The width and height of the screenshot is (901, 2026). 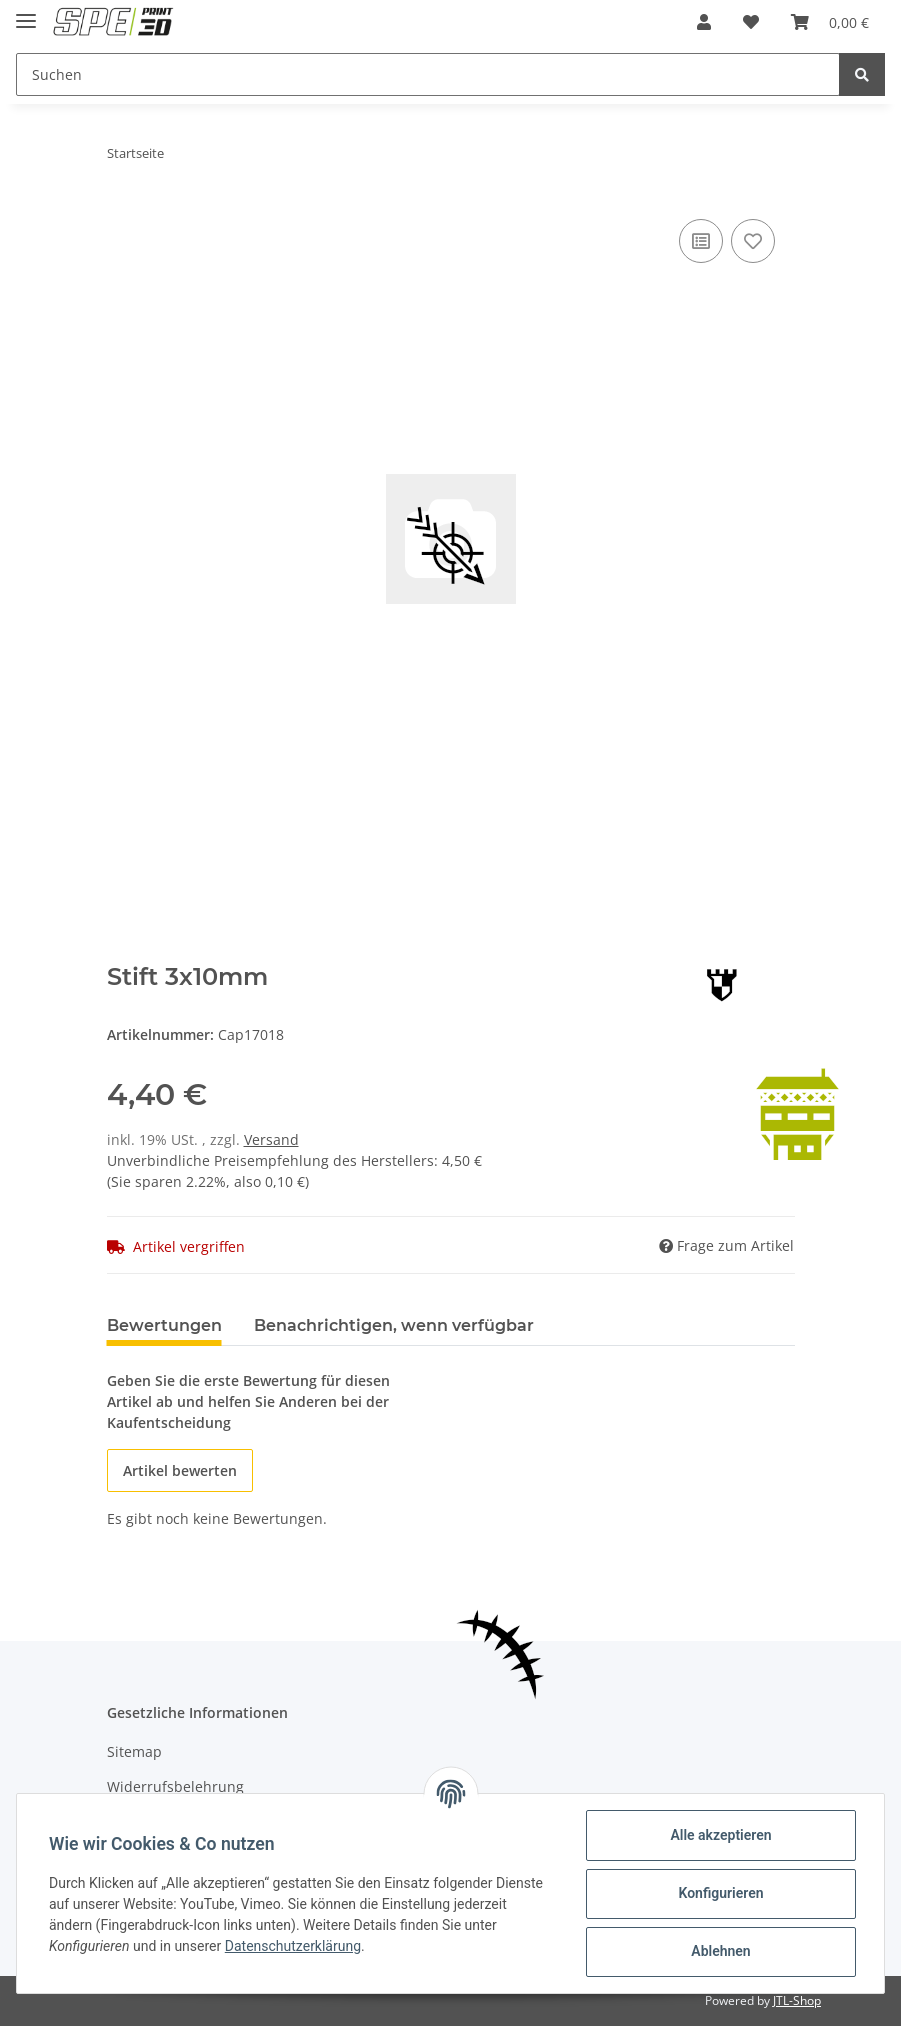 What do you see at coordinates (721, 985) in the screenshot?
I see `activate shield or defense mode` at bounding box center [721, 985].